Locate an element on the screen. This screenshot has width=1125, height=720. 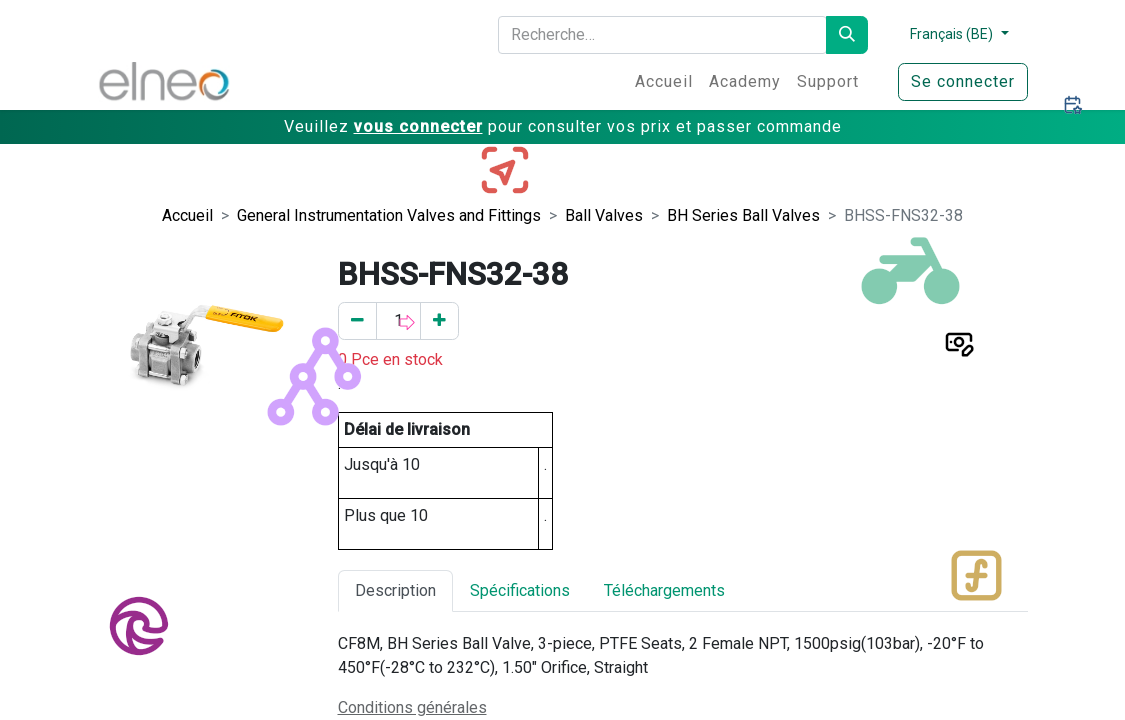
view hierarchical data structure is located at coordinates (316, 376).